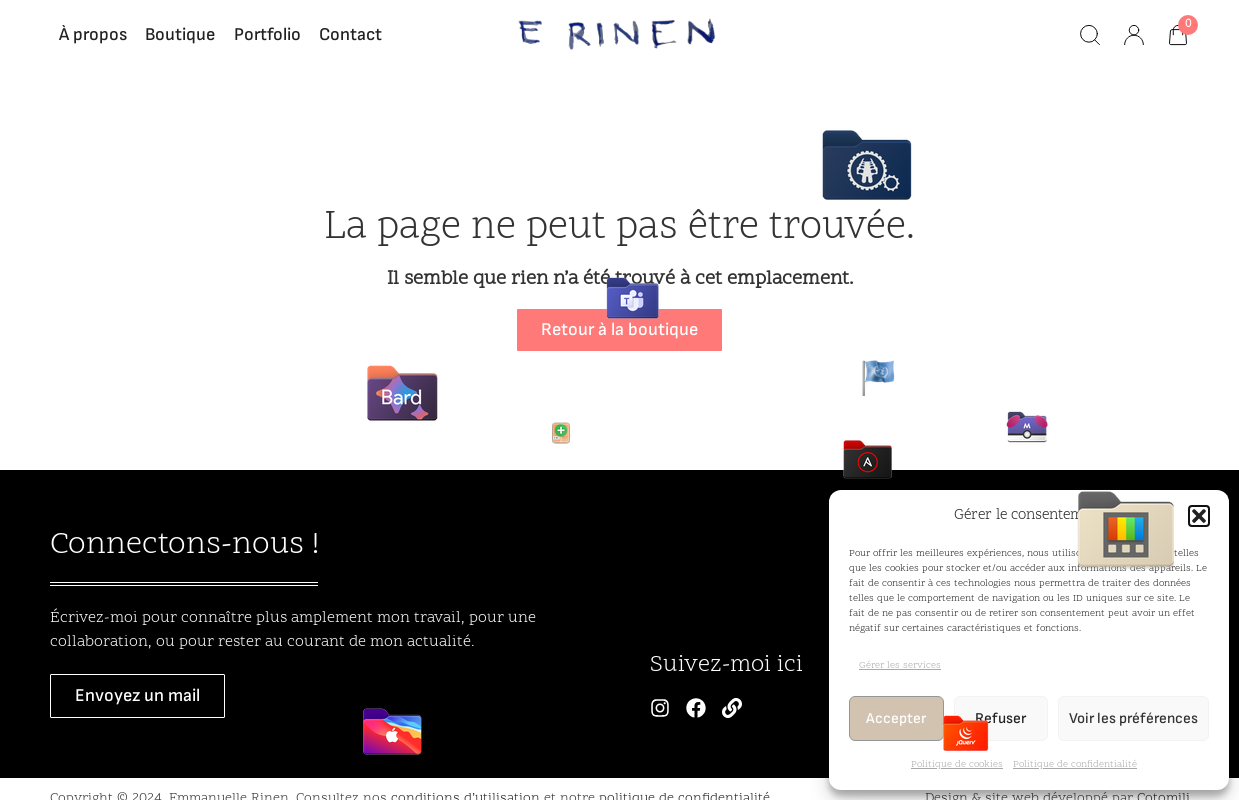 The height and width of the screenshot is (800, 1239). What do you see at coordinates (402, 395) in the screenshot?
I see `folder containing Google Bard AI files` at bounding box center [402, 395].